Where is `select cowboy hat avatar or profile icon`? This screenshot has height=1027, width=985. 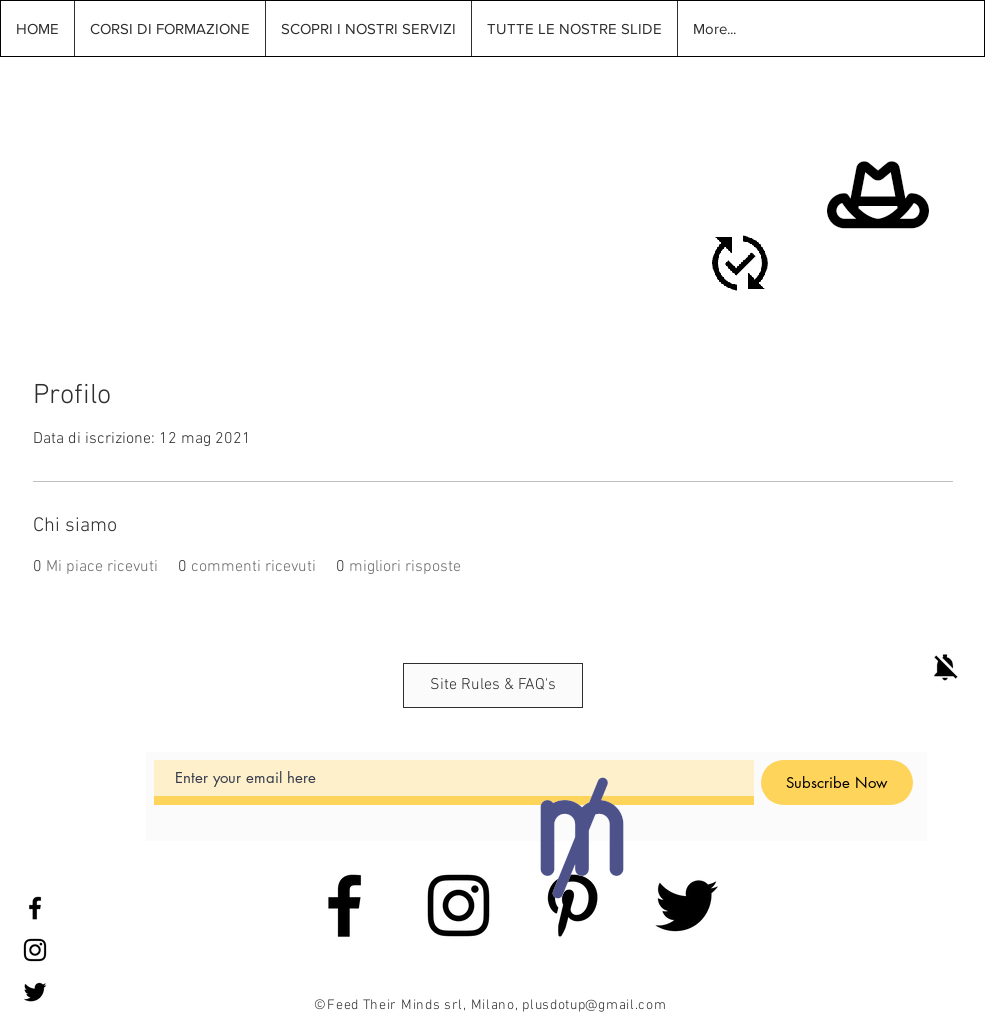 select cowboy hat avatar or profile icon is located at coordinates (878, 198).